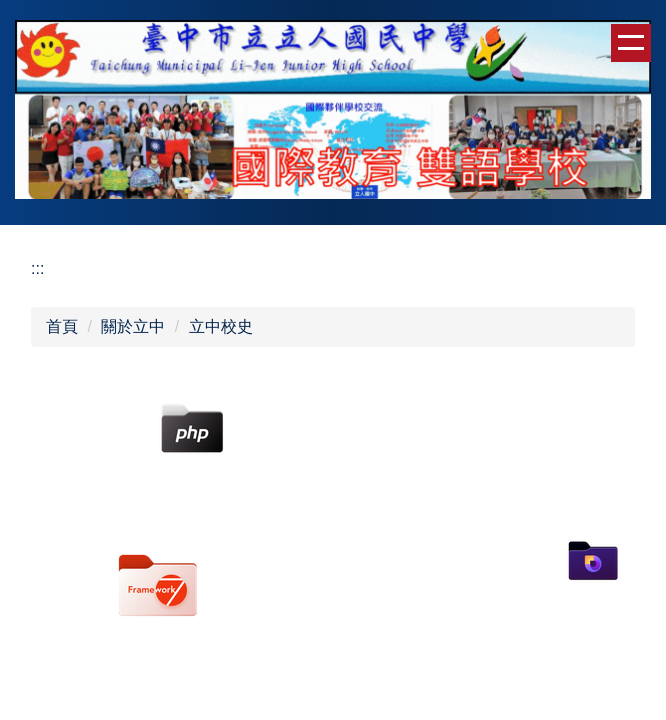 This screenshot has width=666, height=720. Describe the element at coordinates (157, 587) in the screenshot. I see `open framework7 project folder` at that location.